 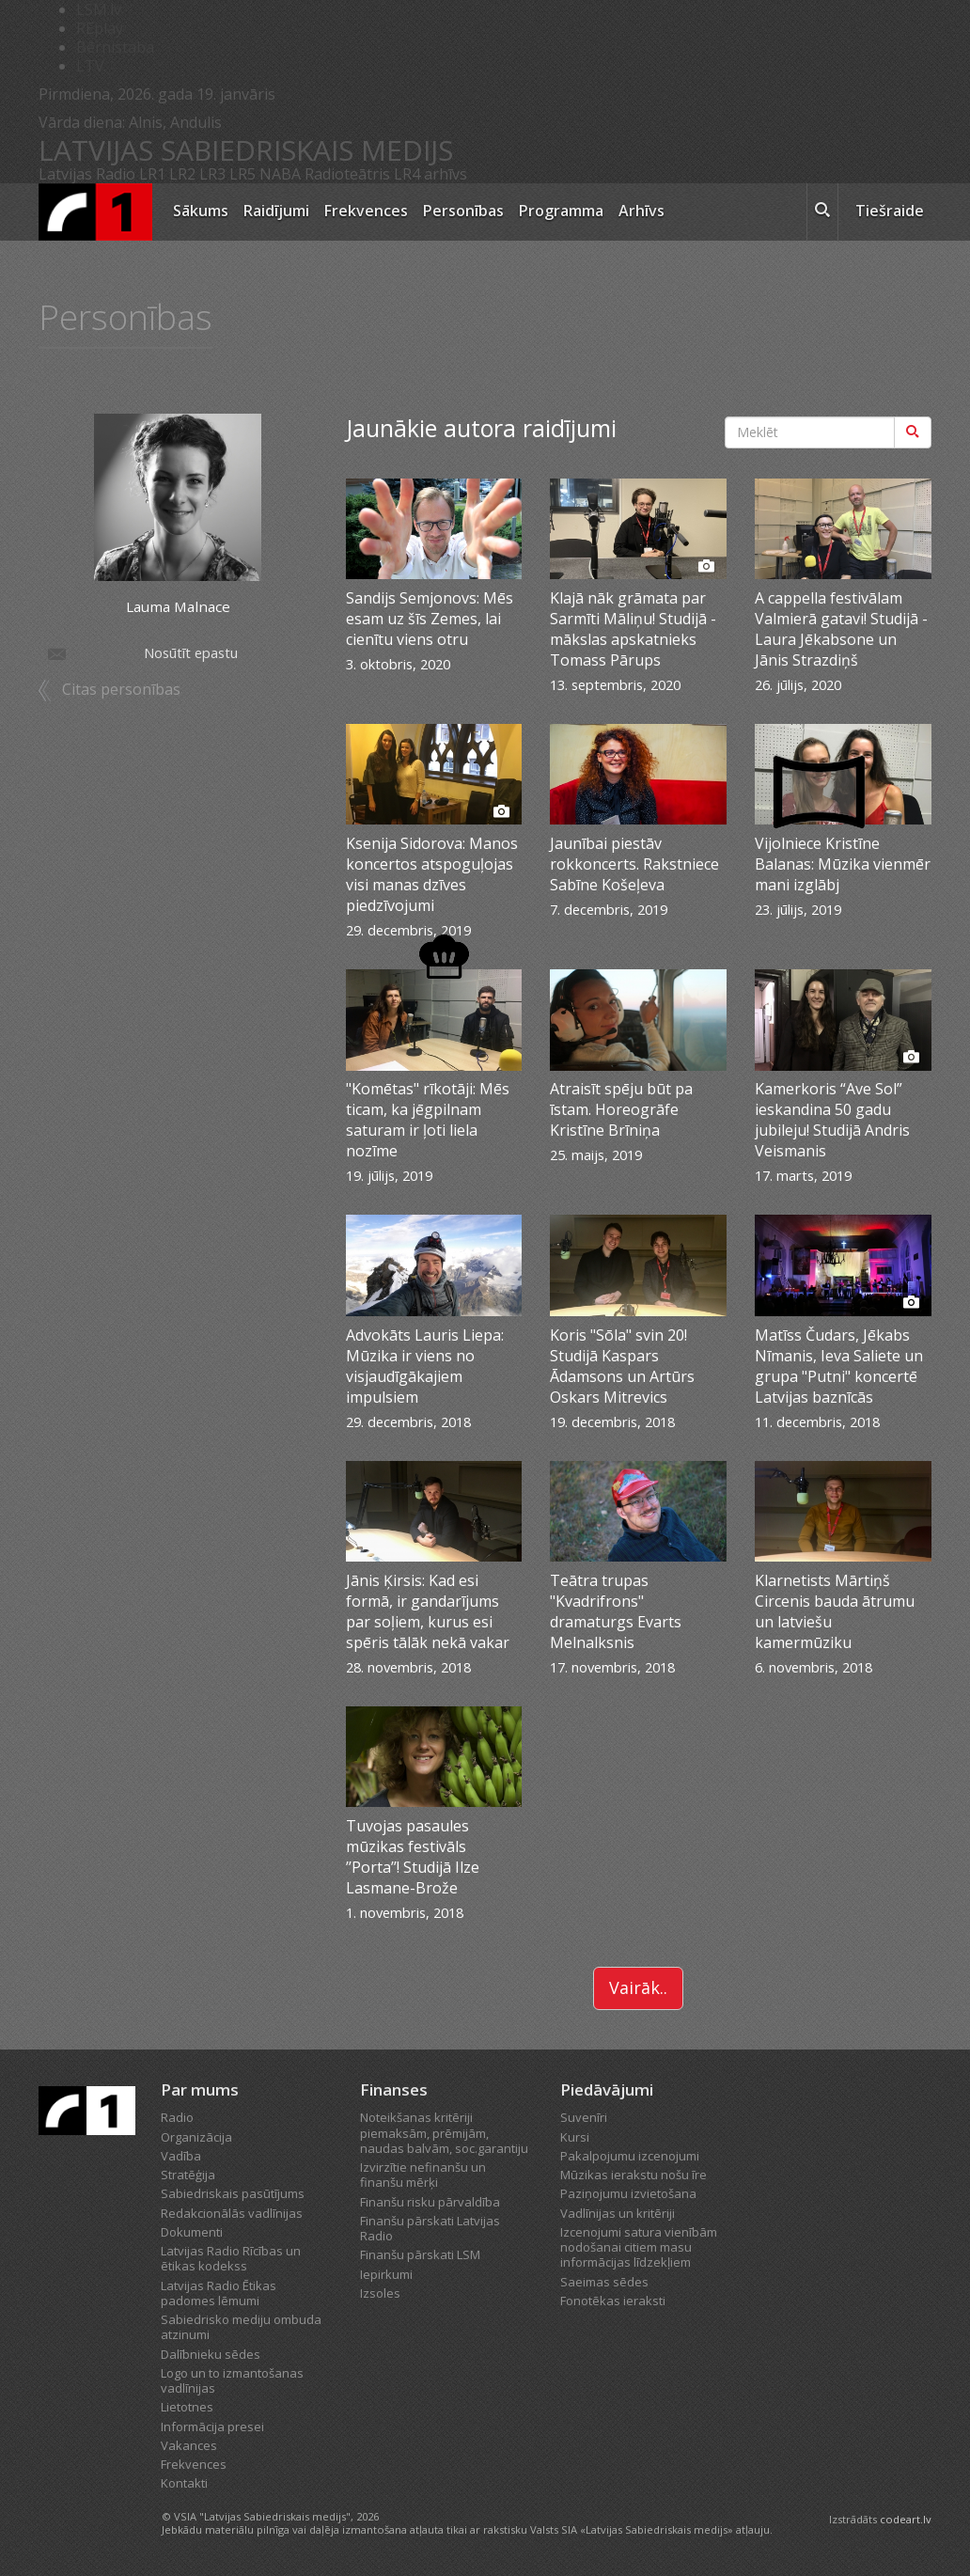 What do you see at coordinates (444, 957) in the screenshot?
I see `access cooking or recipe features` at bounding box center [444, 957].